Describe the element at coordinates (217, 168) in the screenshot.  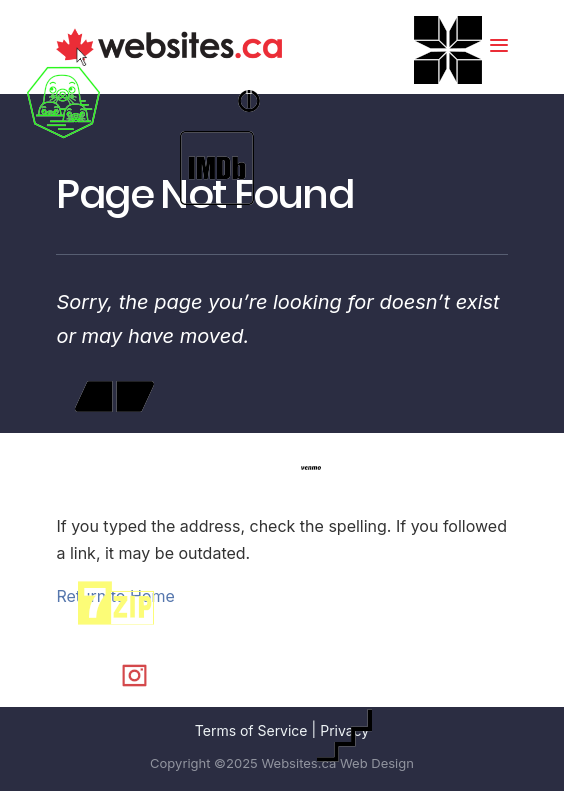
I see `visit IMDb website or app` at that location.